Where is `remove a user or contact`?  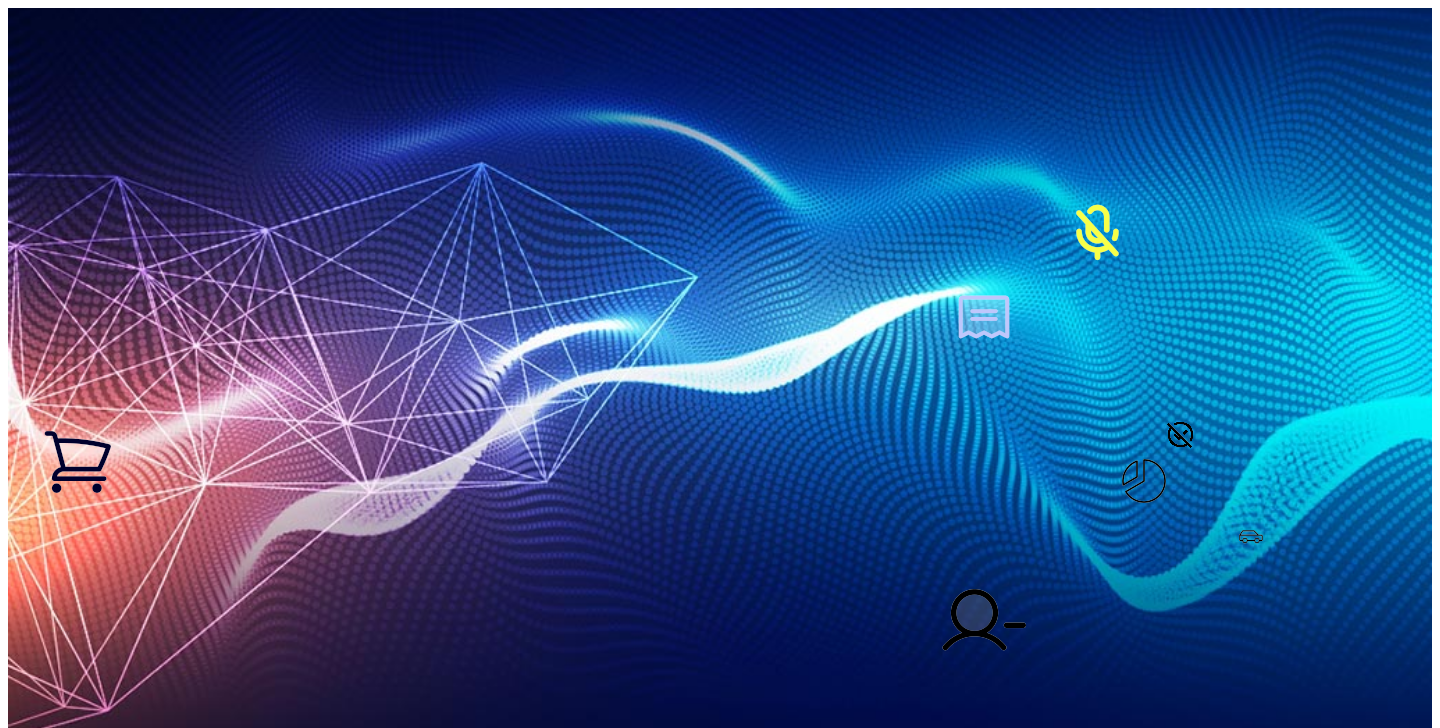
remove a user or contact is located at coordinates (981, 622).